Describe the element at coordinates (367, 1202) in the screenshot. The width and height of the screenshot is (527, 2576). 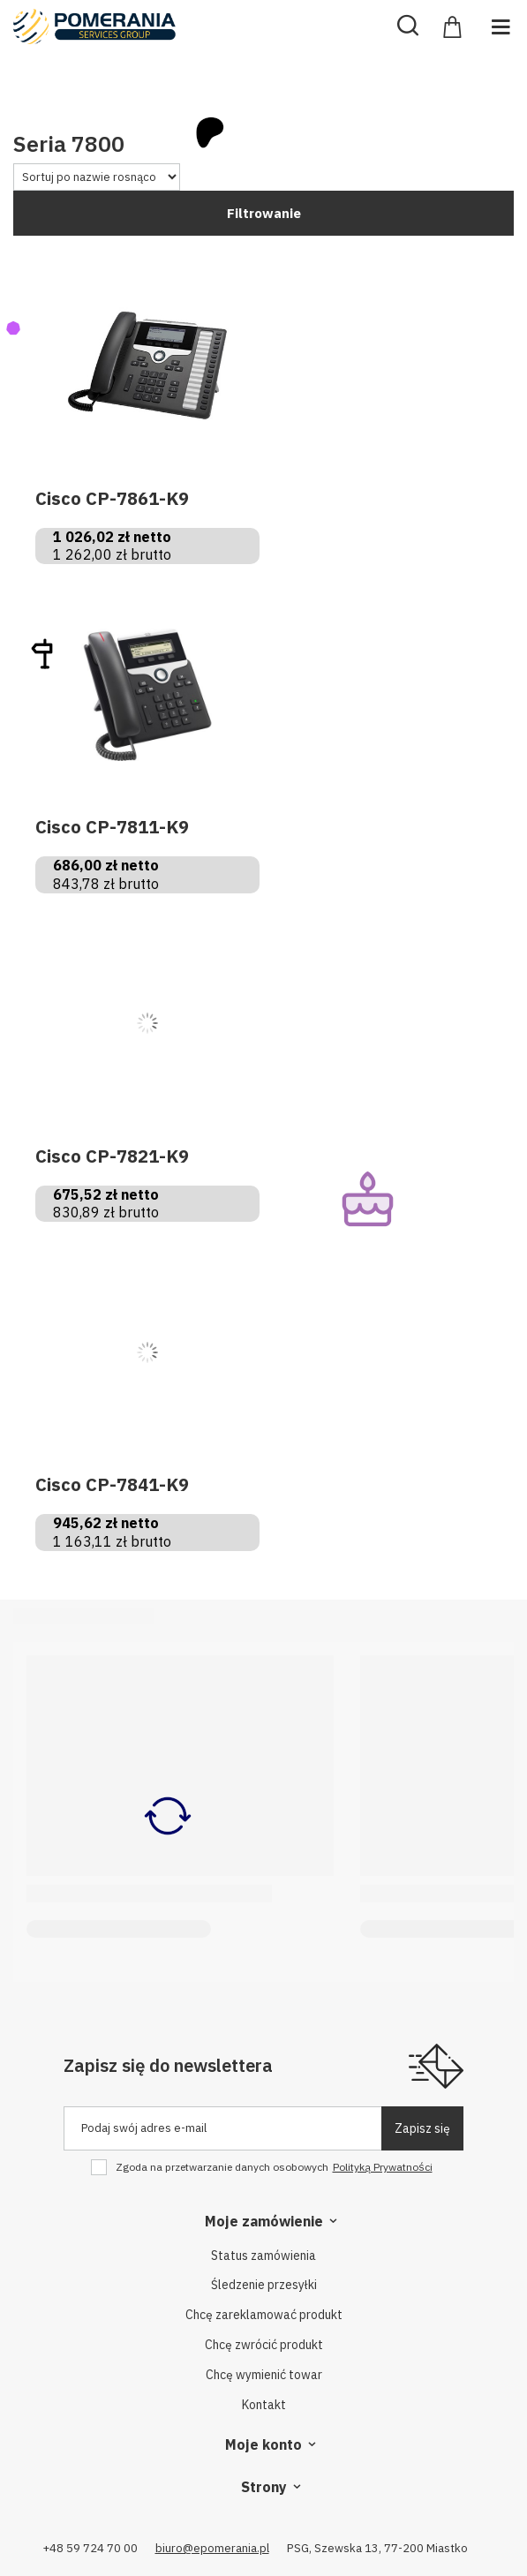
I see `view birthday or celebration notifications` at that location.